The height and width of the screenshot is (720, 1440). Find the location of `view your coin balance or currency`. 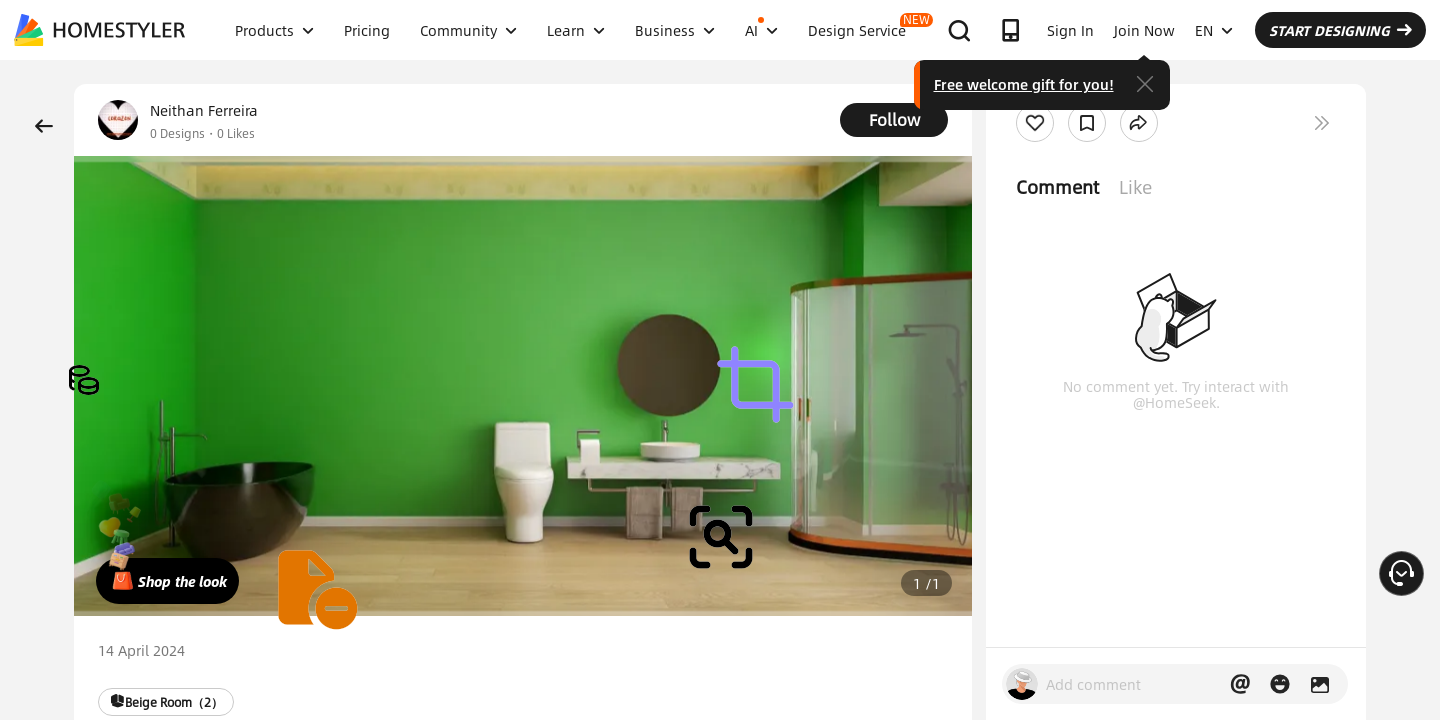

view your coin balance or currency is located at coordinates (84, 380).